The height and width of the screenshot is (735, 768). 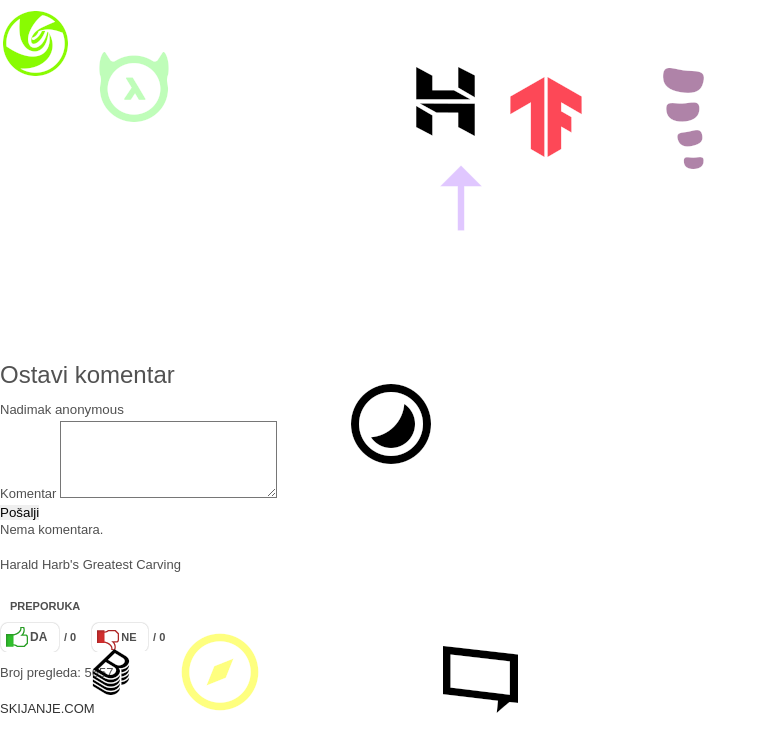 What do you see at coordinates (683, 118) in the screenshot?
I see `spine game engine logo` at bounding box center [683, 118].